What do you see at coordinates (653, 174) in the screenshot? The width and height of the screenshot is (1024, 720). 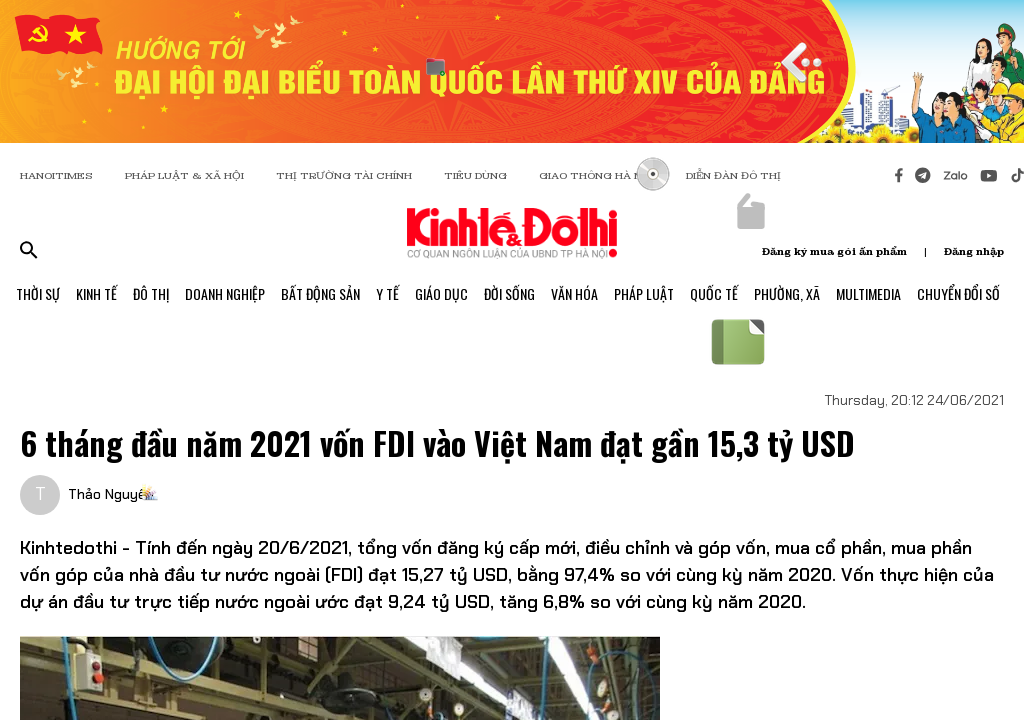 I see `indicates a DVD-RAM disc or optical media device` at bounding box center [653, 174].